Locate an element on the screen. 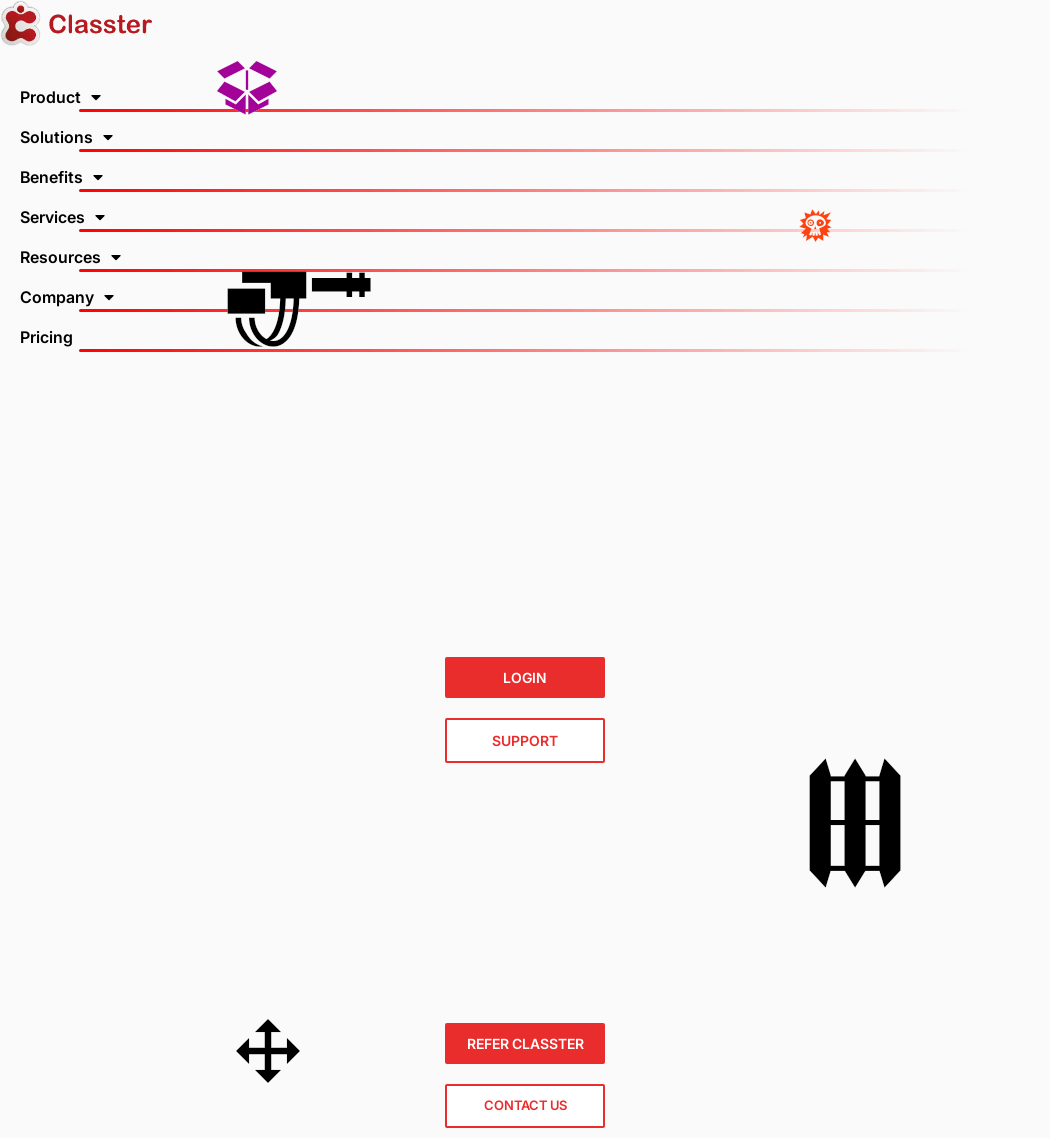 Image resolution: width=1050 pixels, height=1138 pixels. view package or shipping details is located at coordinates (247, 88).